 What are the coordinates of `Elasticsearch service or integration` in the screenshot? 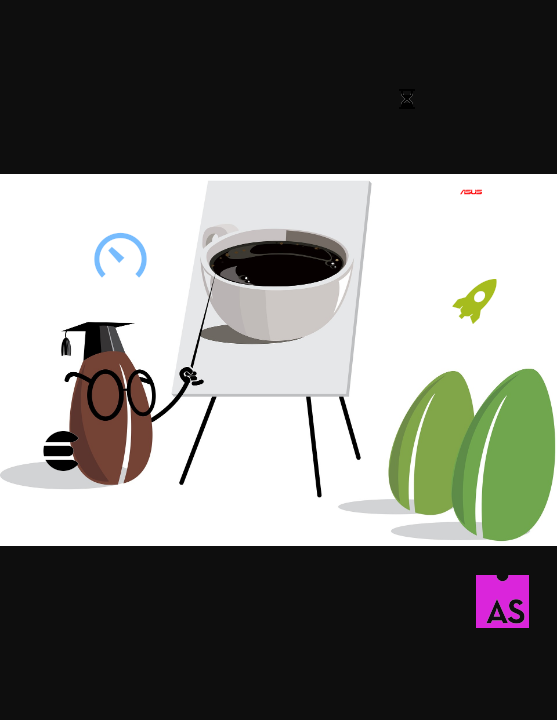 It's located at (61, 451).